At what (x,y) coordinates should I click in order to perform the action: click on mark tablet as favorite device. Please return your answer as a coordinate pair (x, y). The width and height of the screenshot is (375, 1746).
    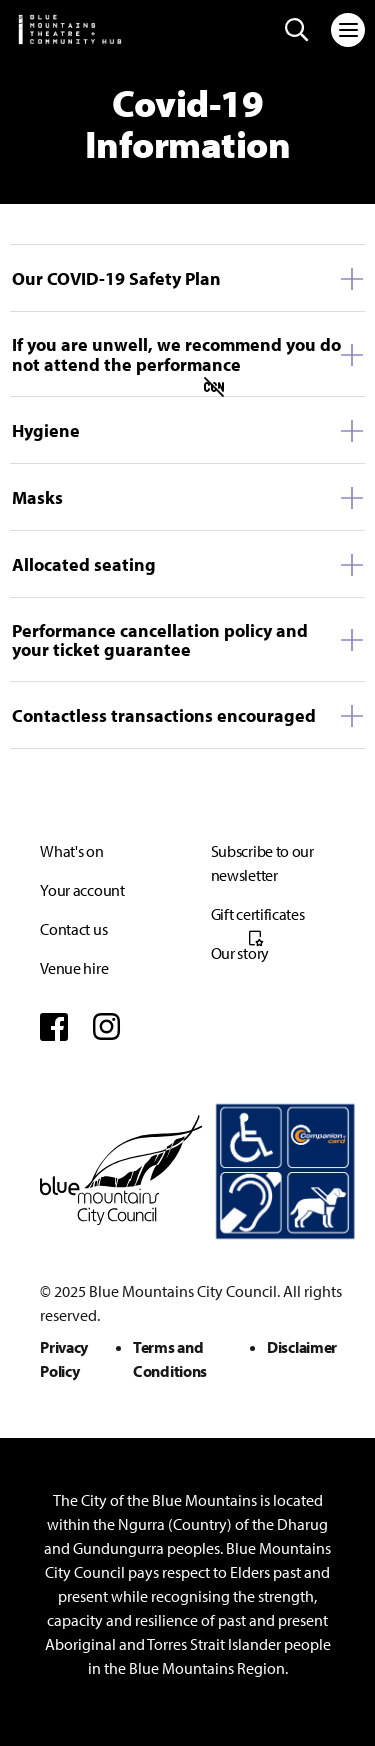
    Looking at the image, I should click on (255, 938).